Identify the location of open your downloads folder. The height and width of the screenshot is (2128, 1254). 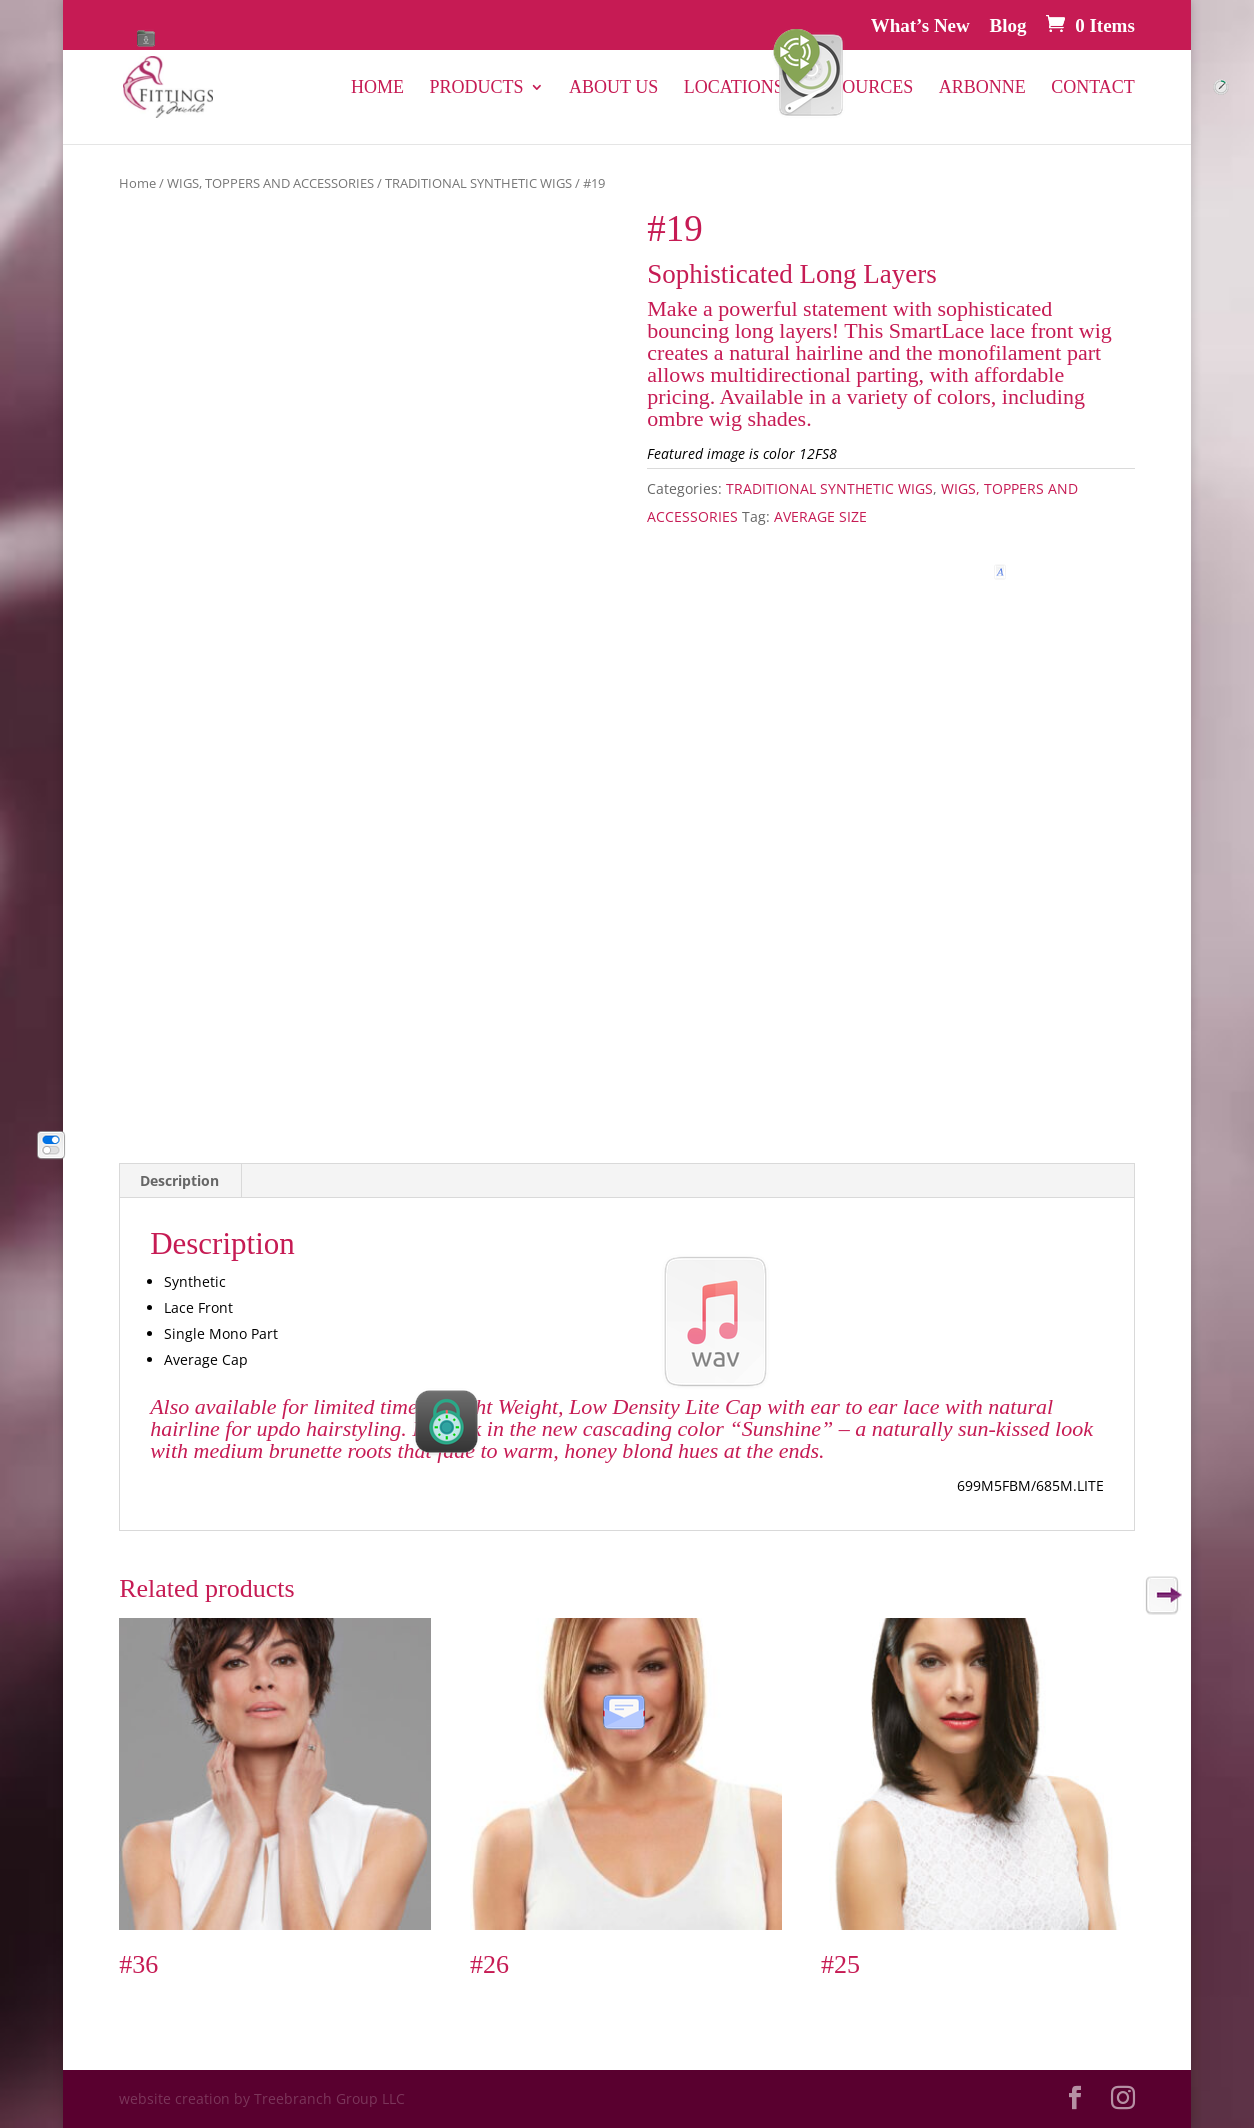
(146, 38).